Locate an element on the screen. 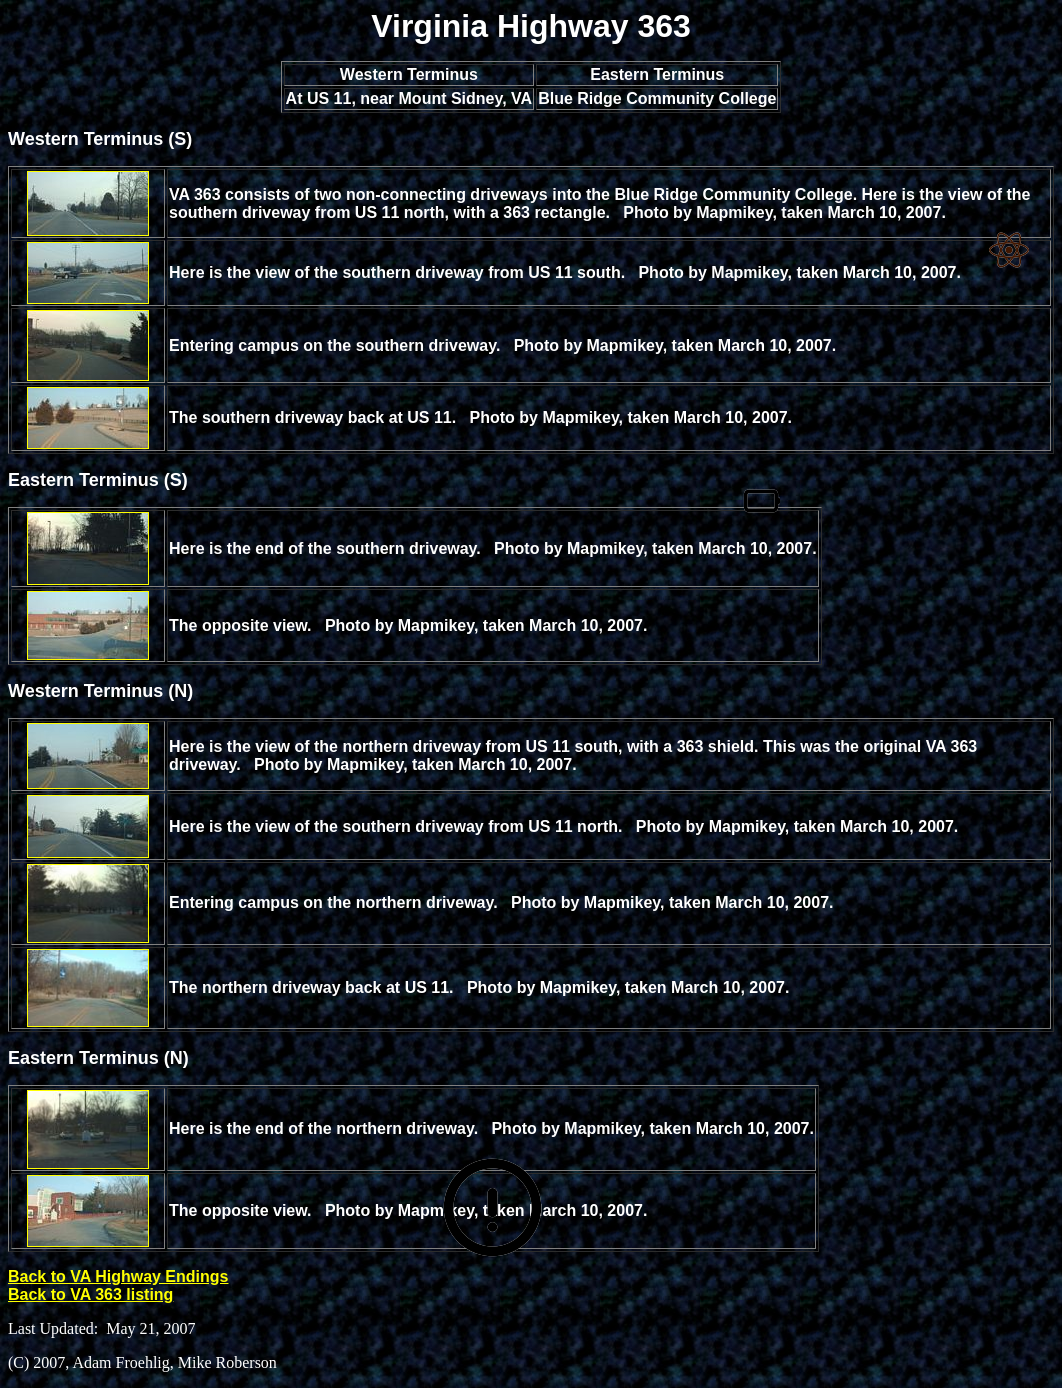  indicates a warning or alert requiring attention is located at coordinates (492, 1207).